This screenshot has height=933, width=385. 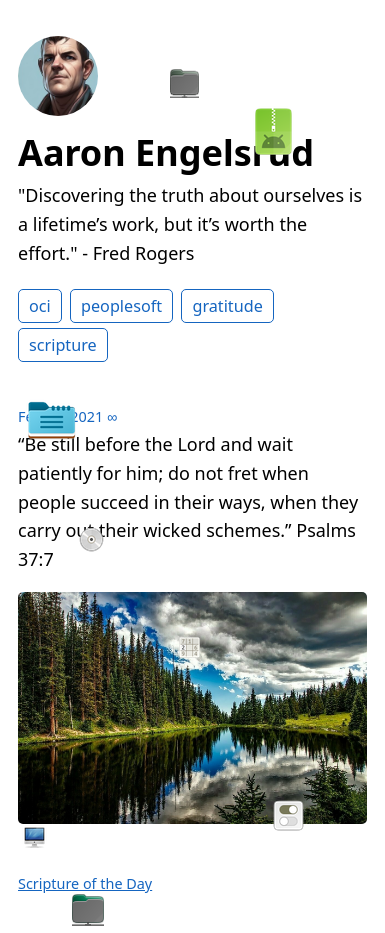 What do you see at coordinates (184, 83) in the screenshot?
I see `access files stored on a remote server` at bounding box center [184, 83].